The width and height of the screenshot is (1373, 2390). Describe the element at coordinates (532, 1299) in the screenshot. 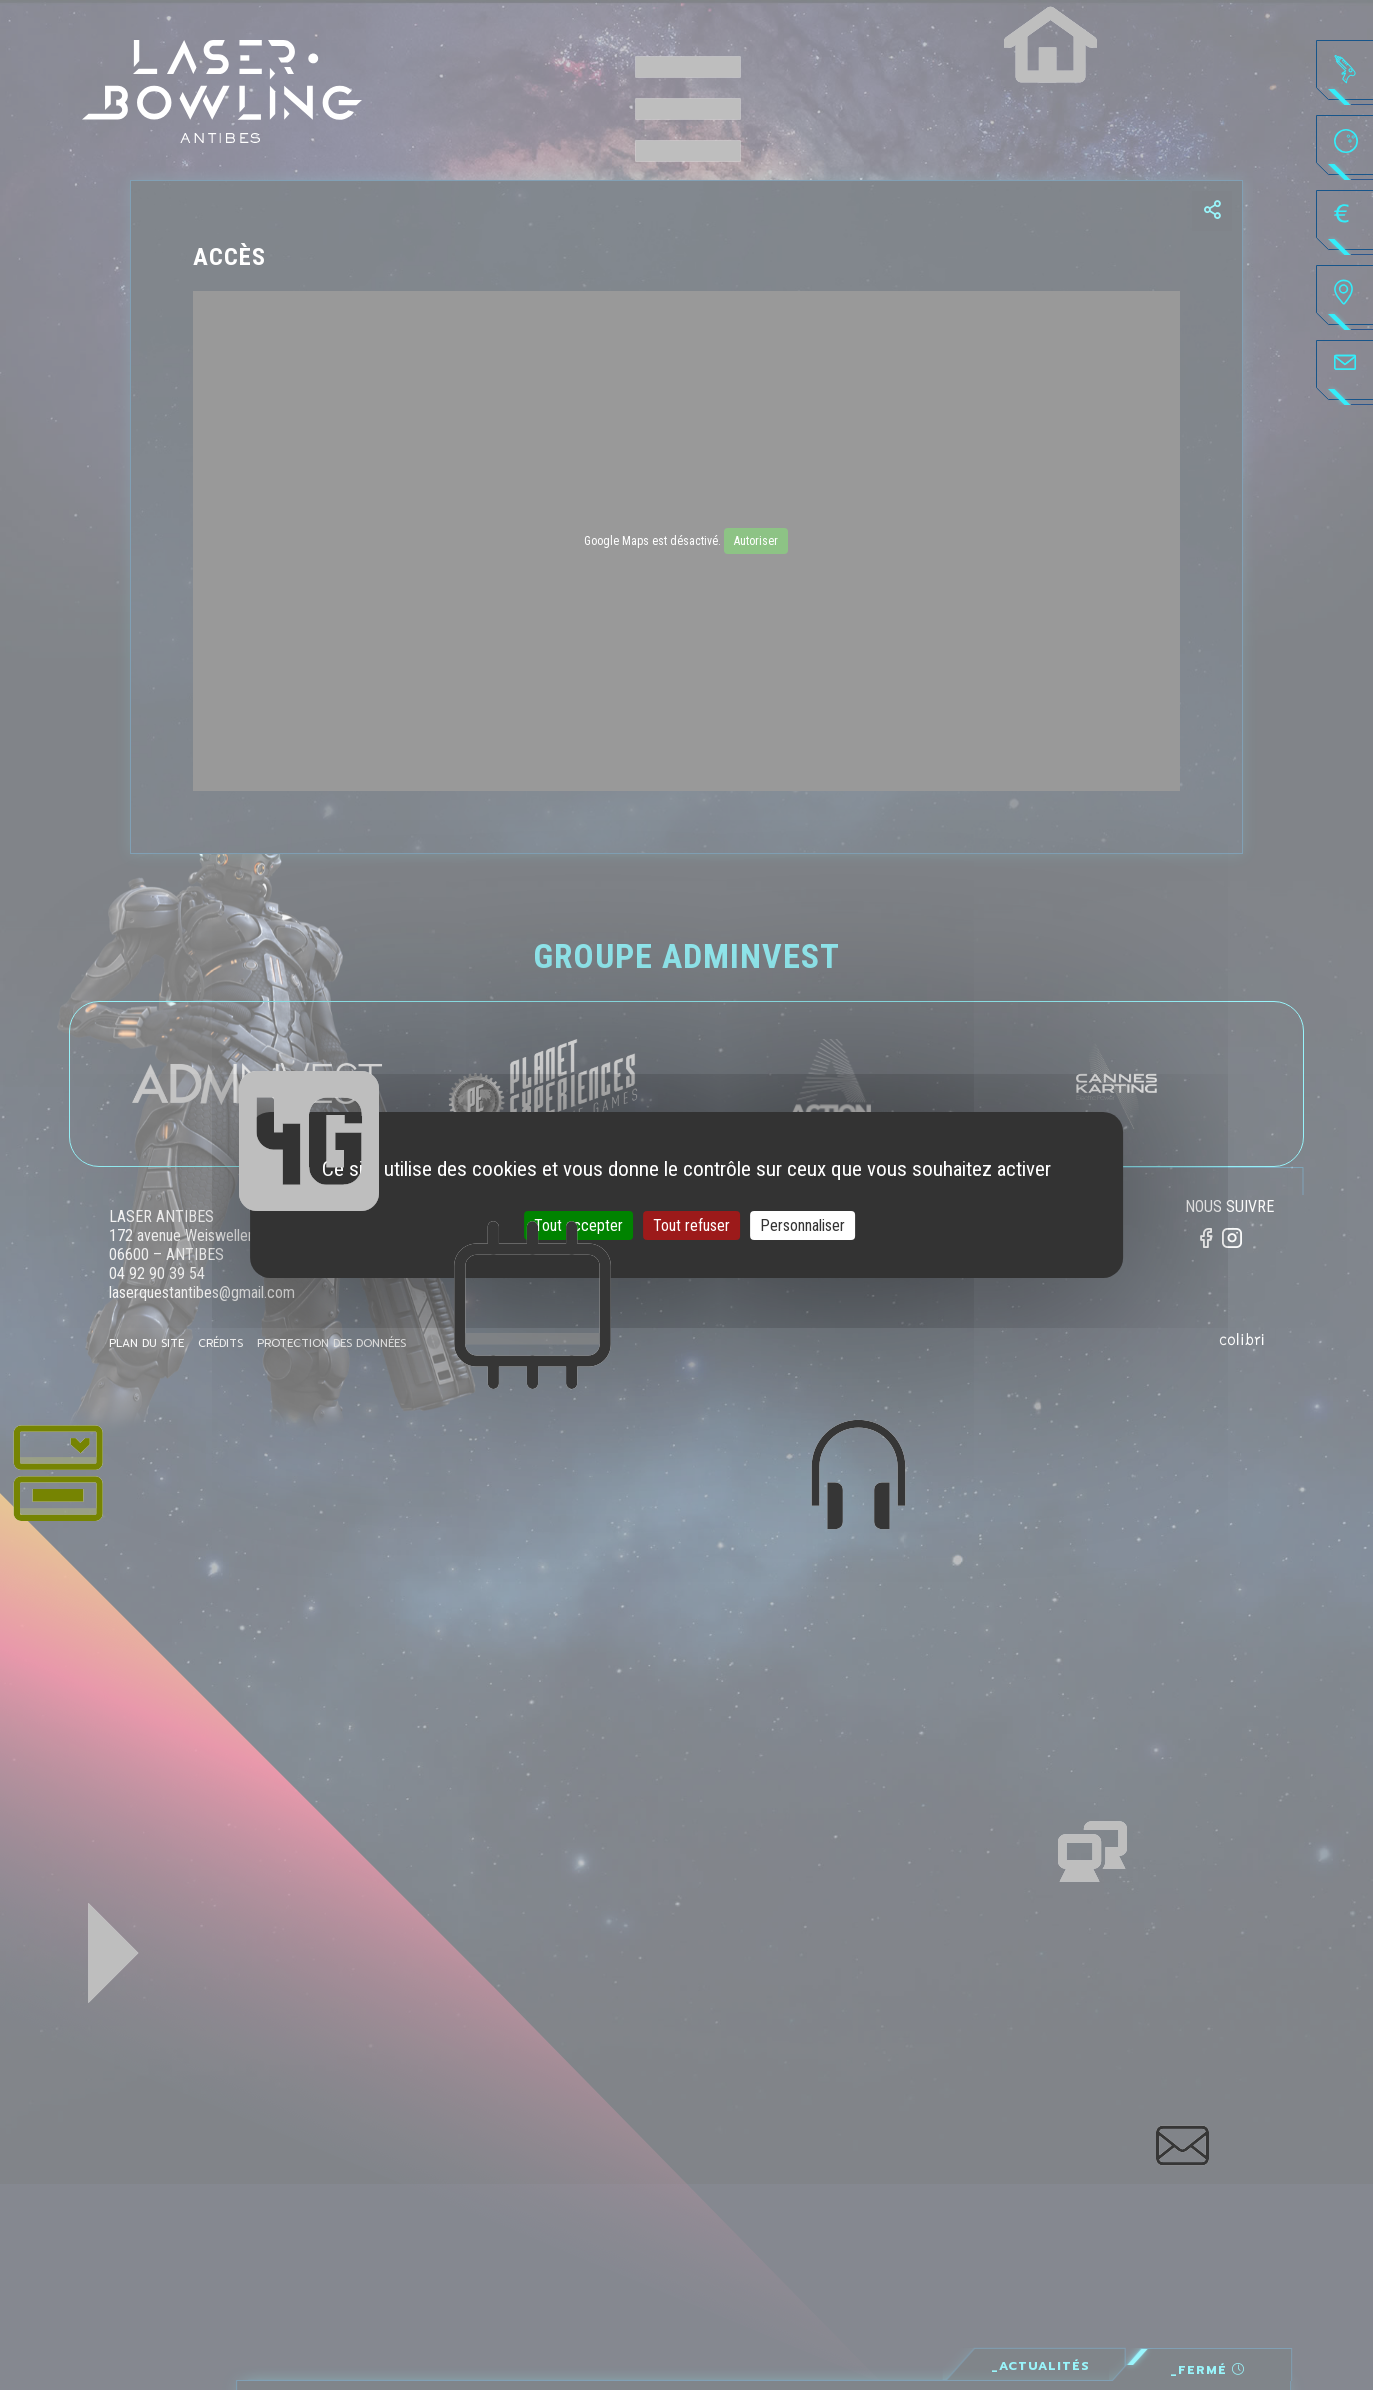

I see `view system hardware information` at that location.